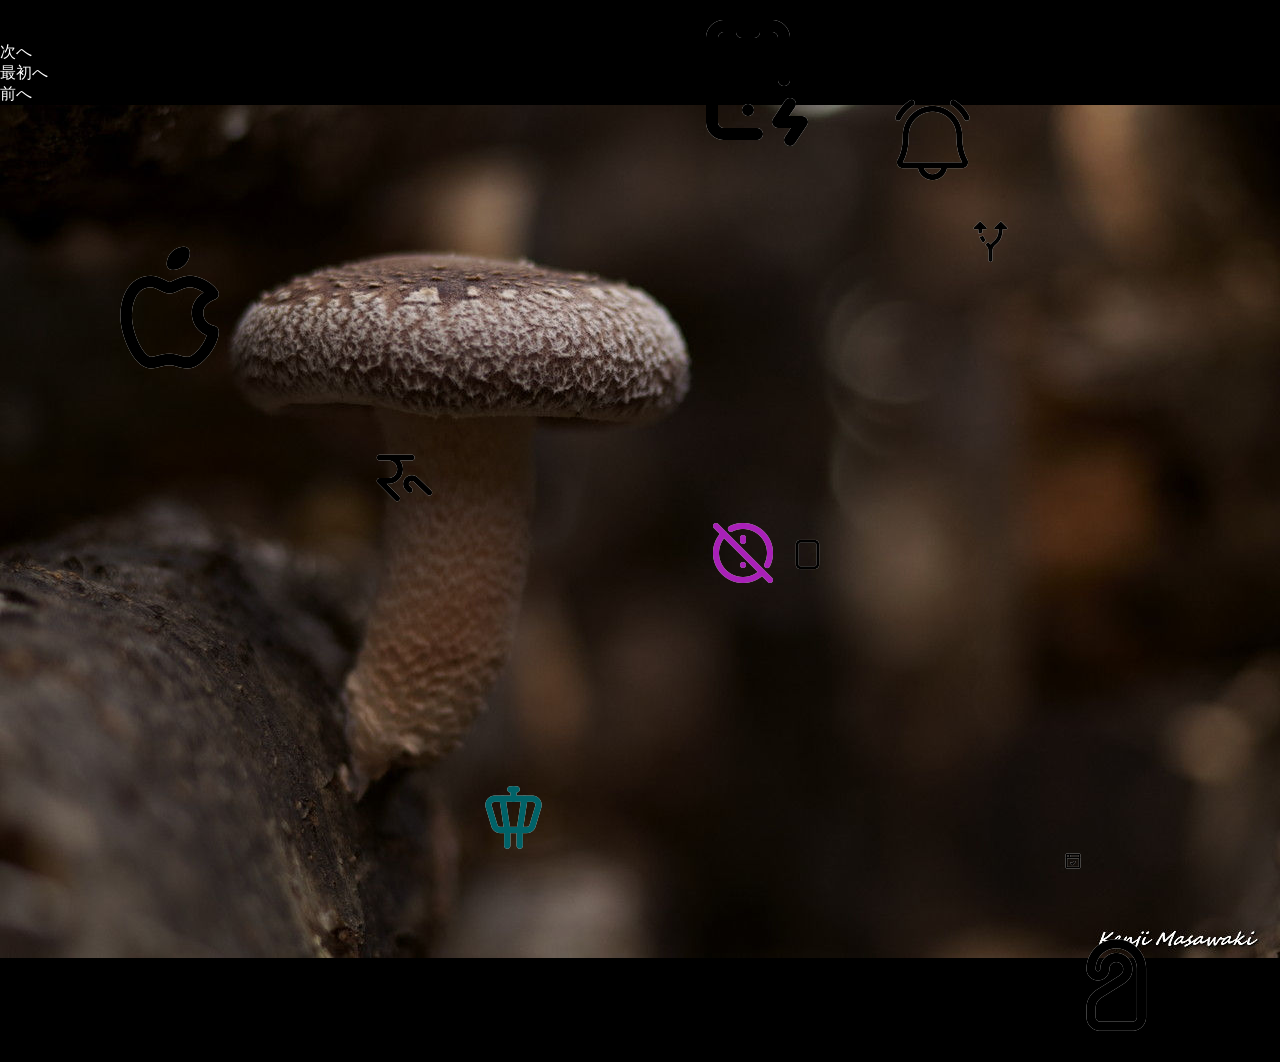 The width and height of the screenshot is (1280, 1062). Describe the element at coordinates (403, 478) in the screenshot. I see `indicates nepalese rupee currency` at that location.